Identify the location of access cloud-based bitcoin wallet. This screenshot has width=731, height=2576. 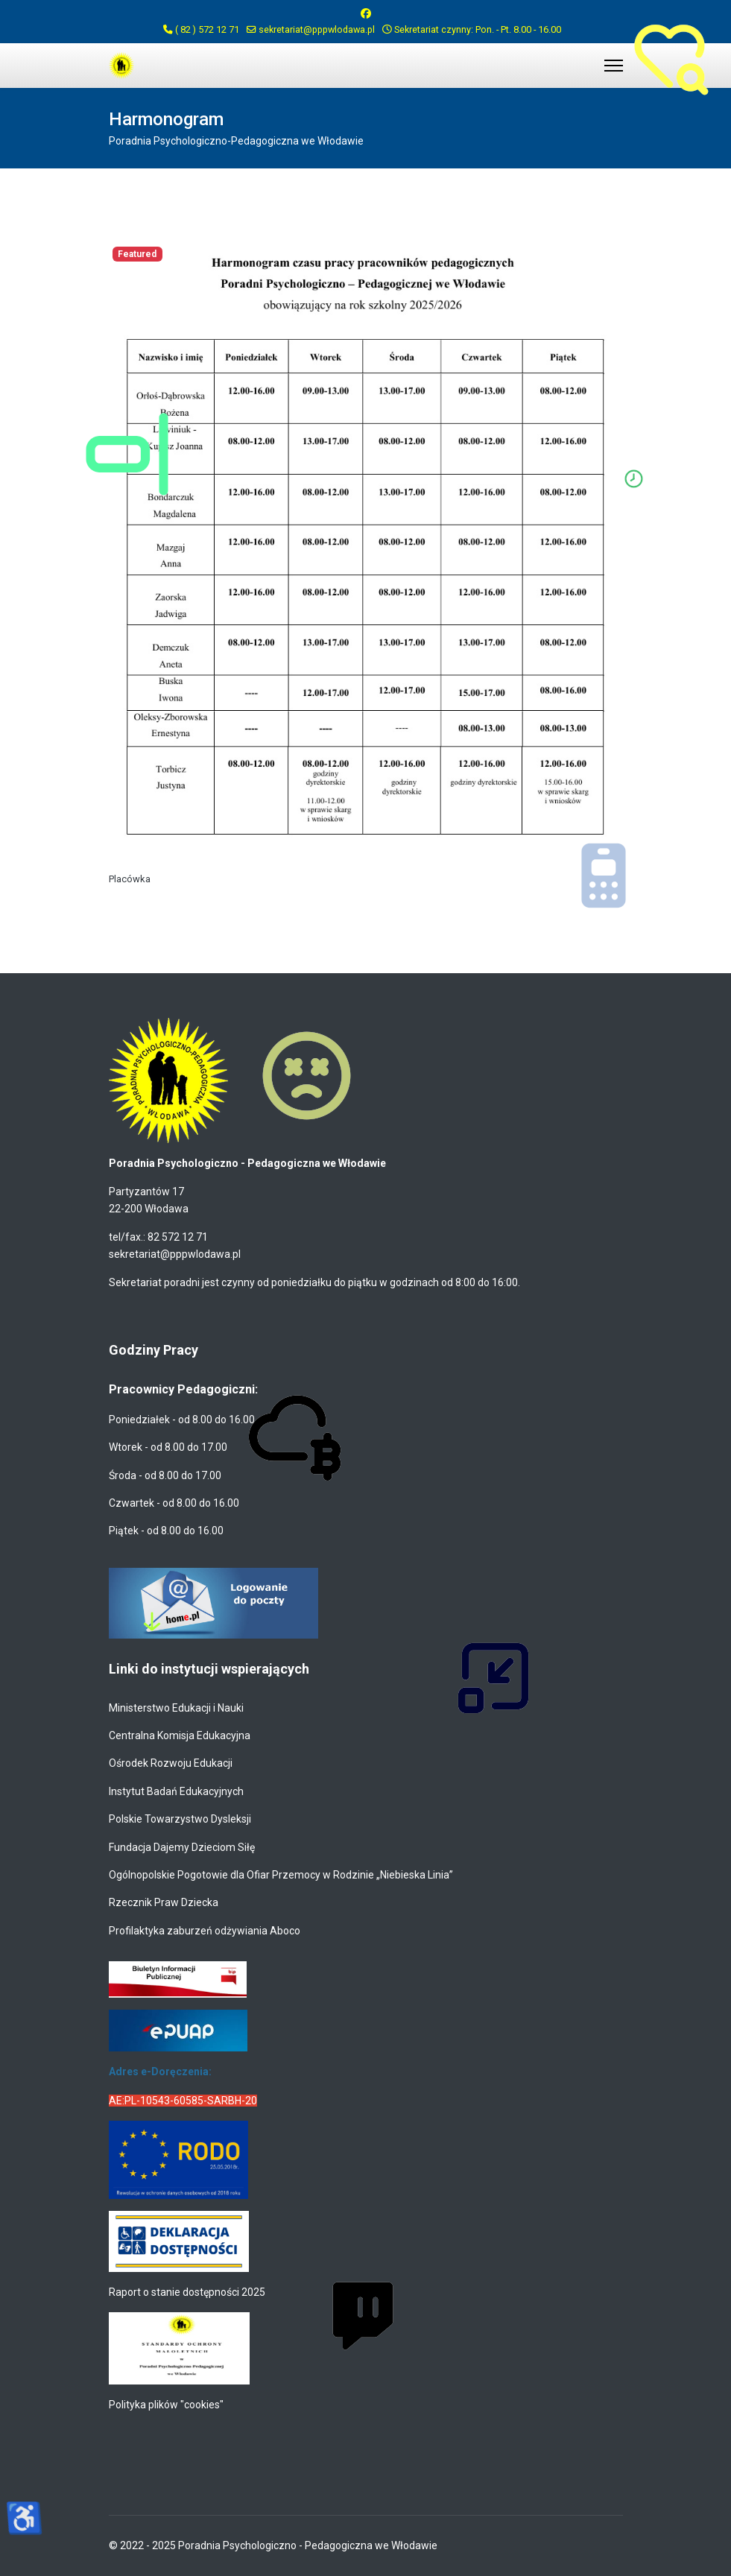
(297, 1430).